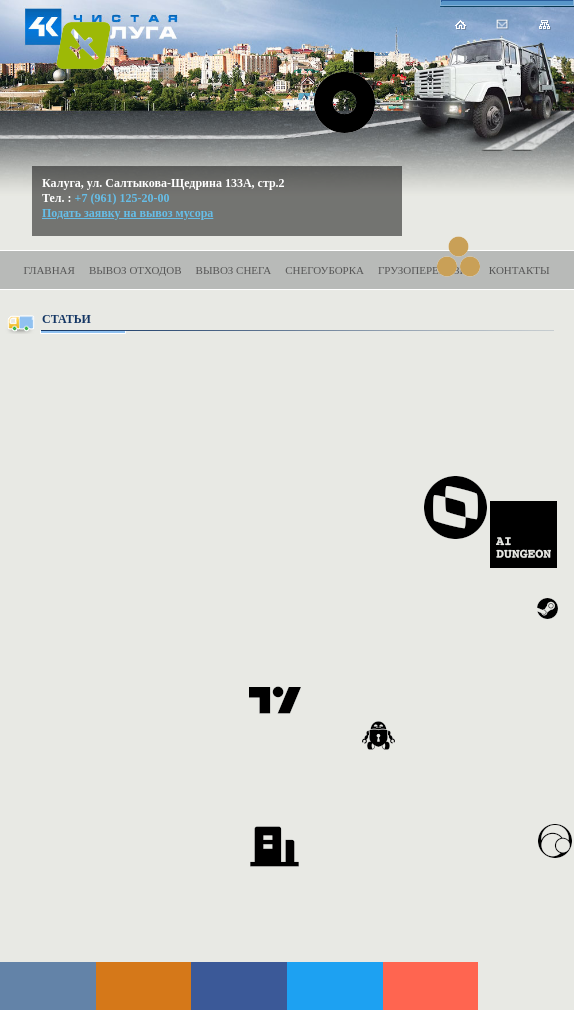  What do you see at coordinates (555, 841) in the screenshot?
I see `pagseguro payment service logo` at bounding box center [555, 841].